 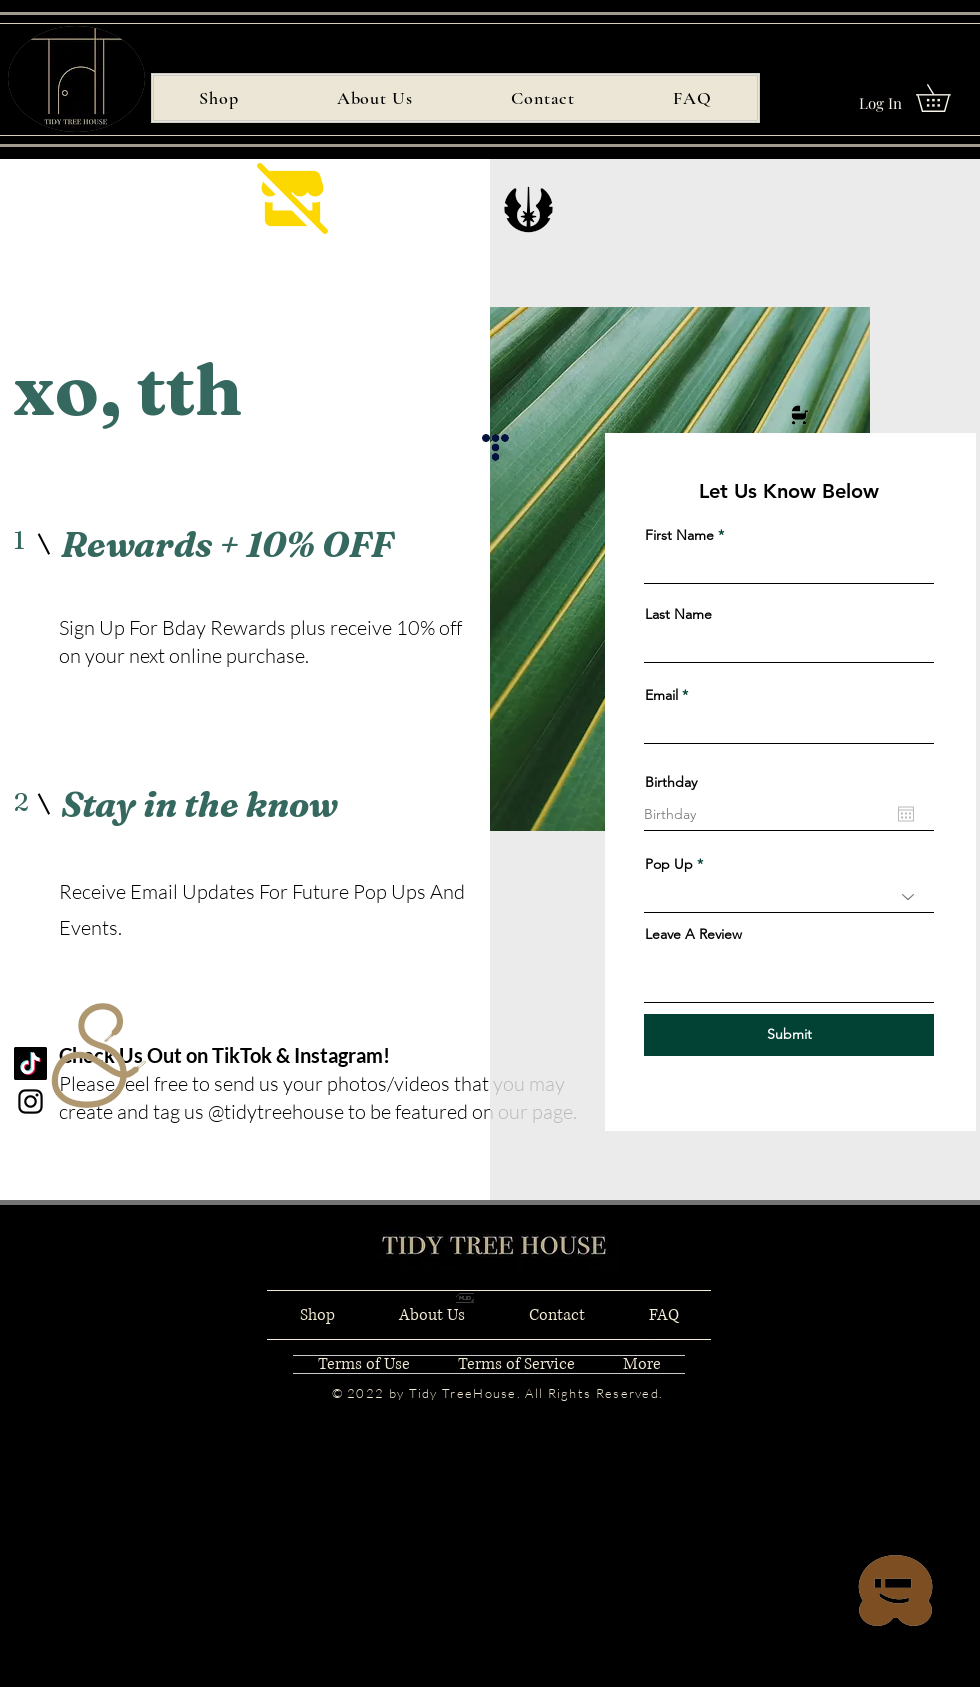 I want to click on MakeUseOf (MUO) website or app logo, so click(x=465, y=1298).